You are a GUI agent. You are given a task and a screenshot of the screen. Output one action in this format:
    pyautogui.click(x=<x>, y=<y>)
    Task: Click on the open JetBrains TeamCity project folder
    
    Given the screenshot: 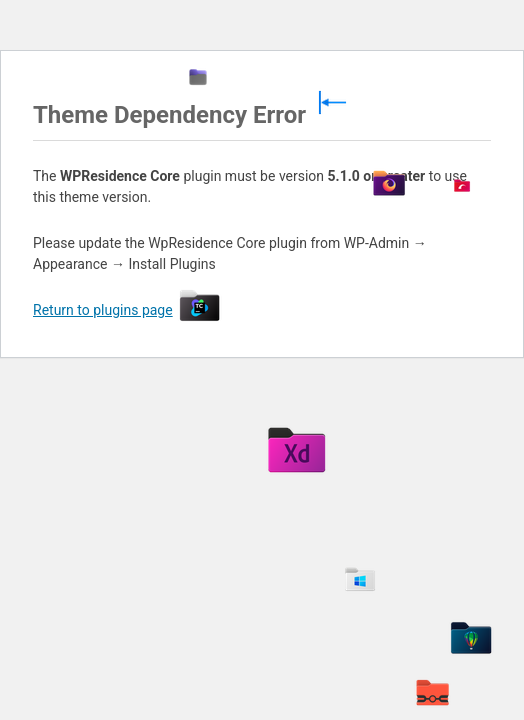 What is the action you would take?
    pyautogui.click(x=199, y=306)
    